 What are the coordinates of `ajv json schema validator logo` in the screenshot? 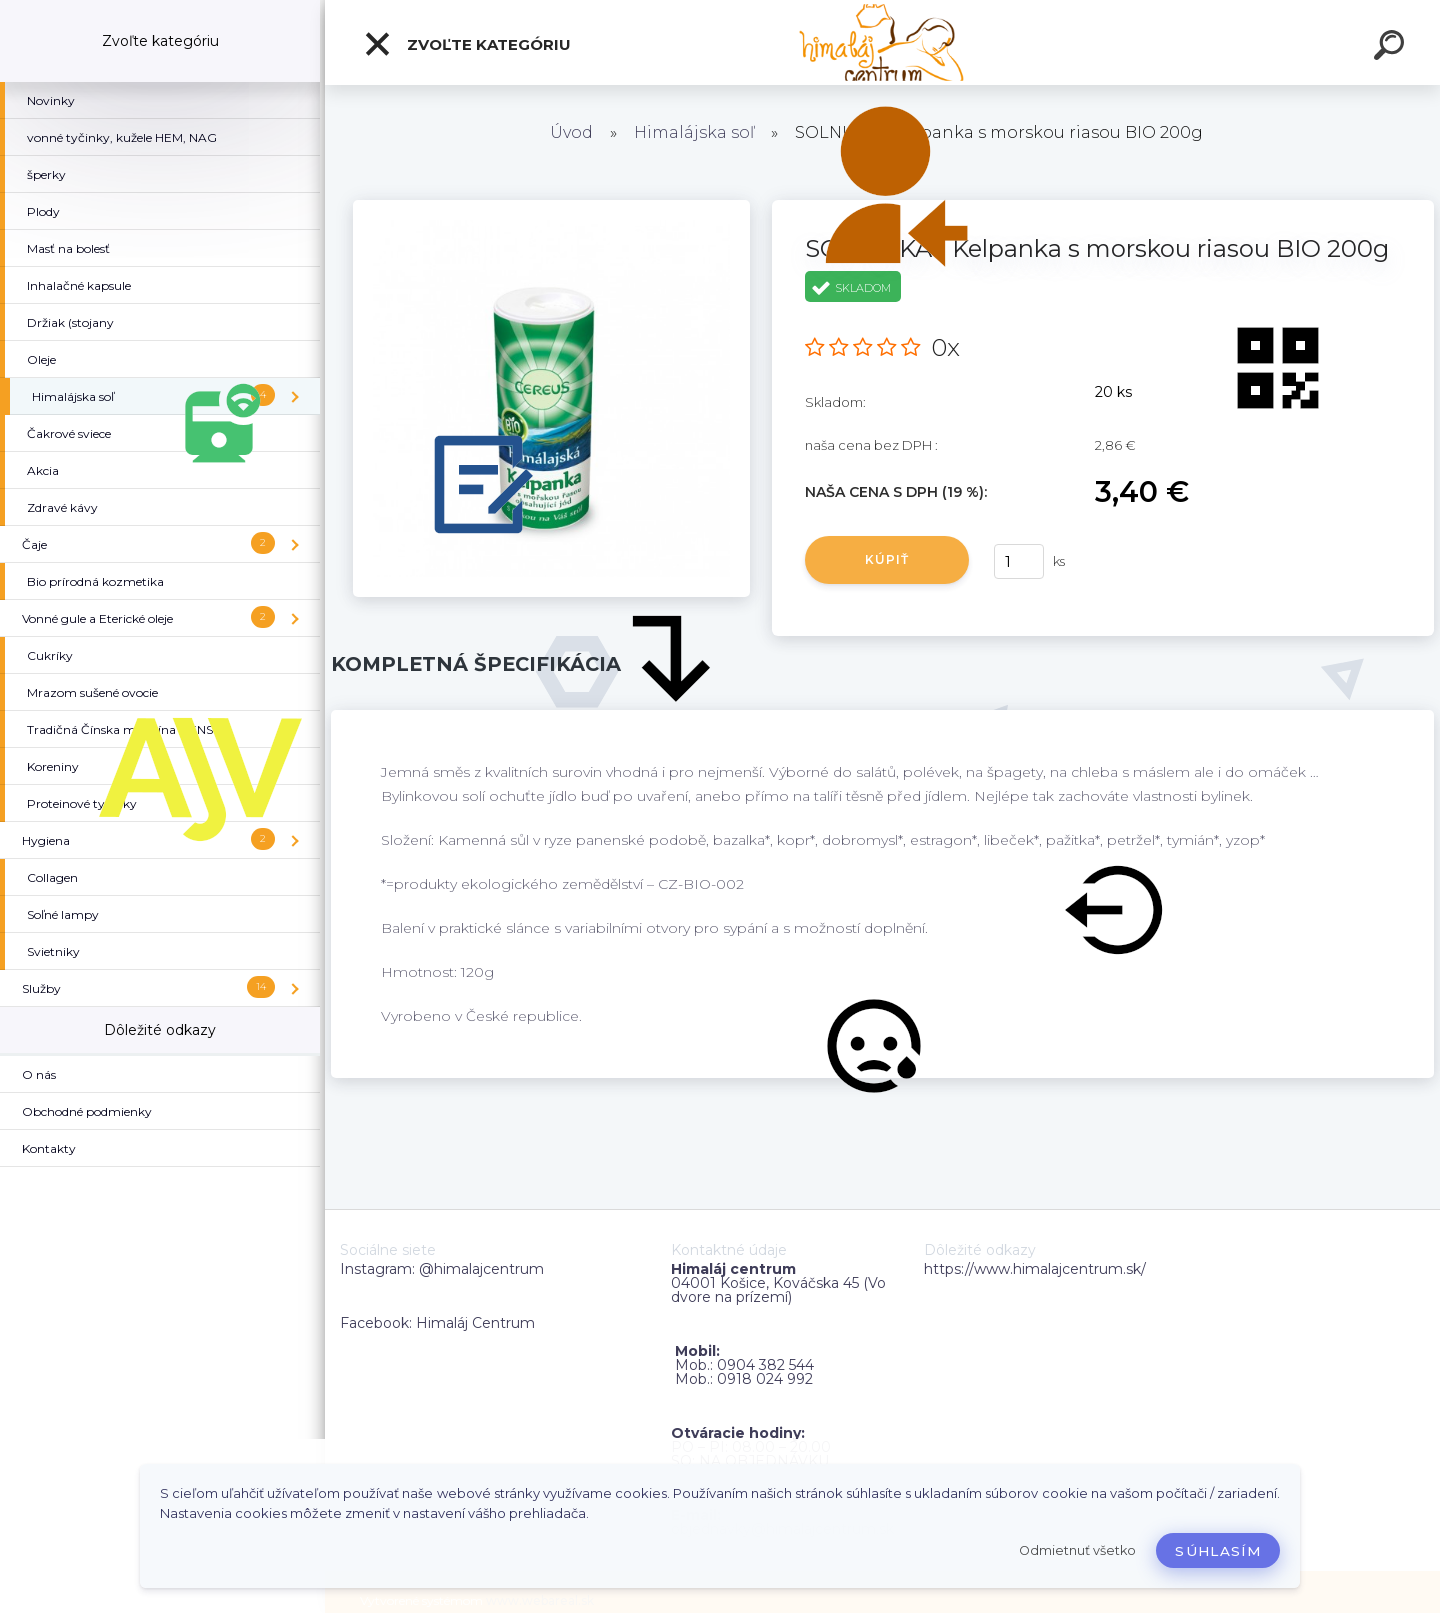 It's located at (200, 779).